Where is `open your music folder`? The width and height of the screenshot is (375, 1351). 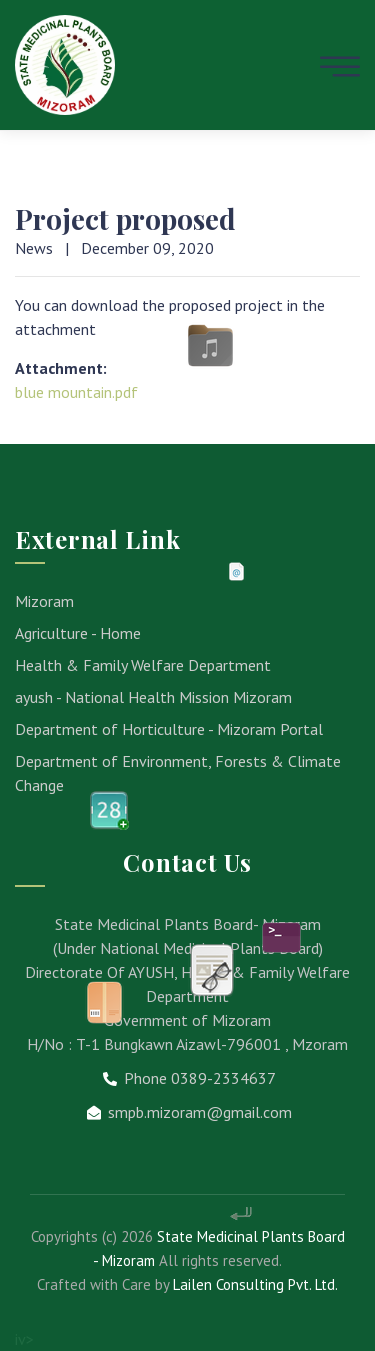 open your music folder is located at coordinates (210, 345).